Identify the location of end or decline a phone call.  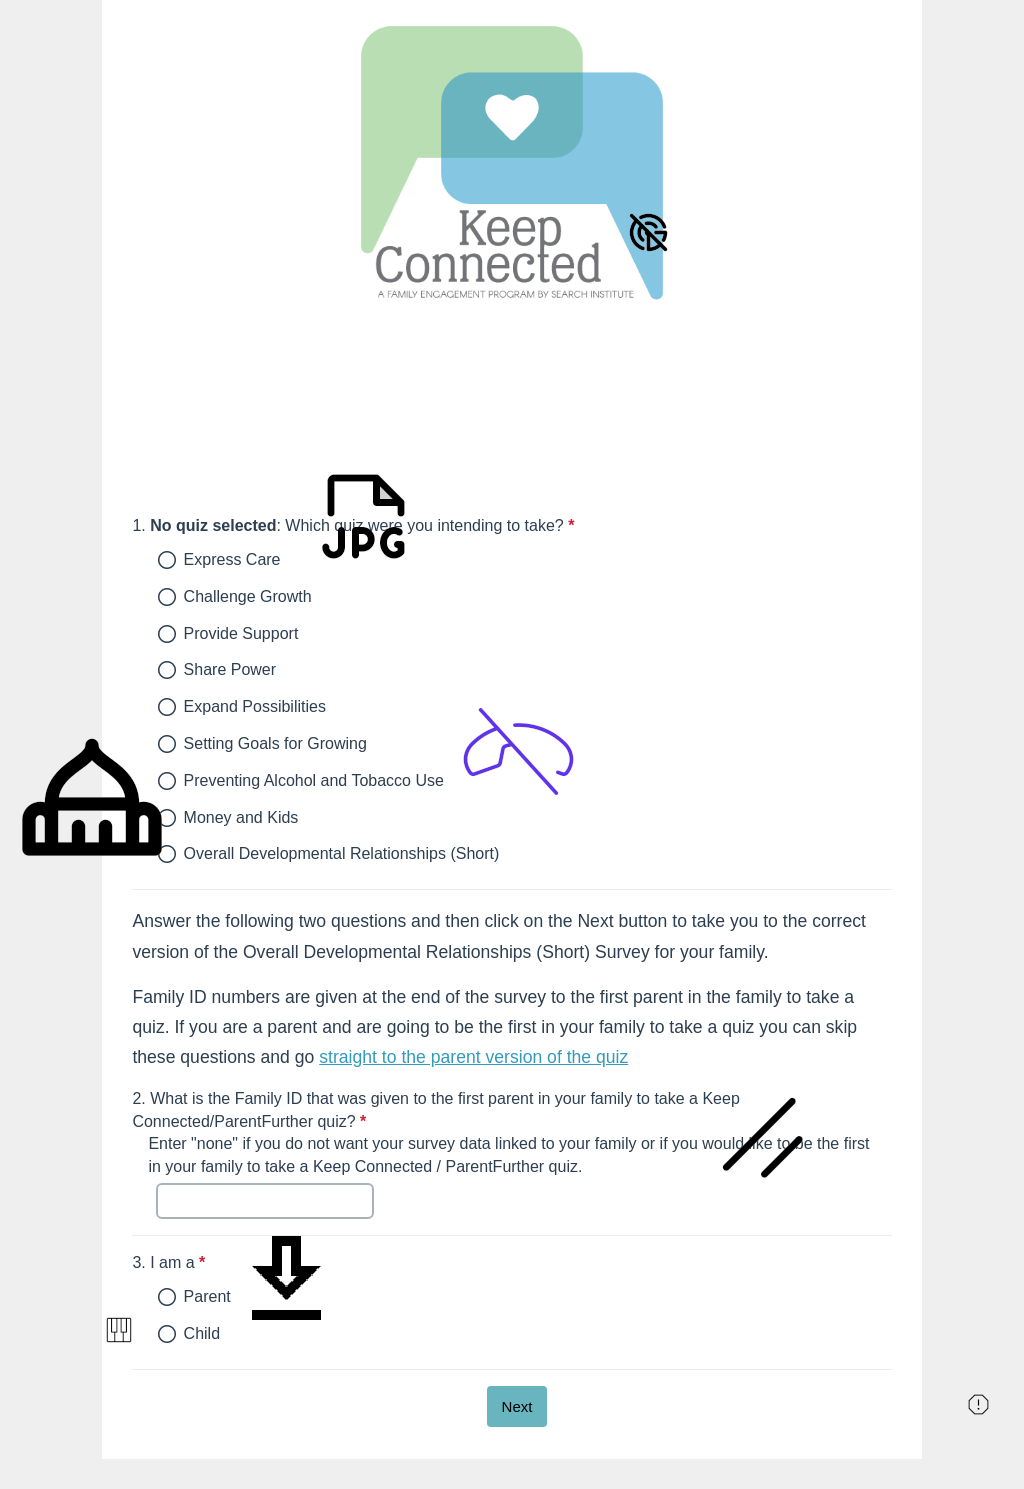
(518, 751).